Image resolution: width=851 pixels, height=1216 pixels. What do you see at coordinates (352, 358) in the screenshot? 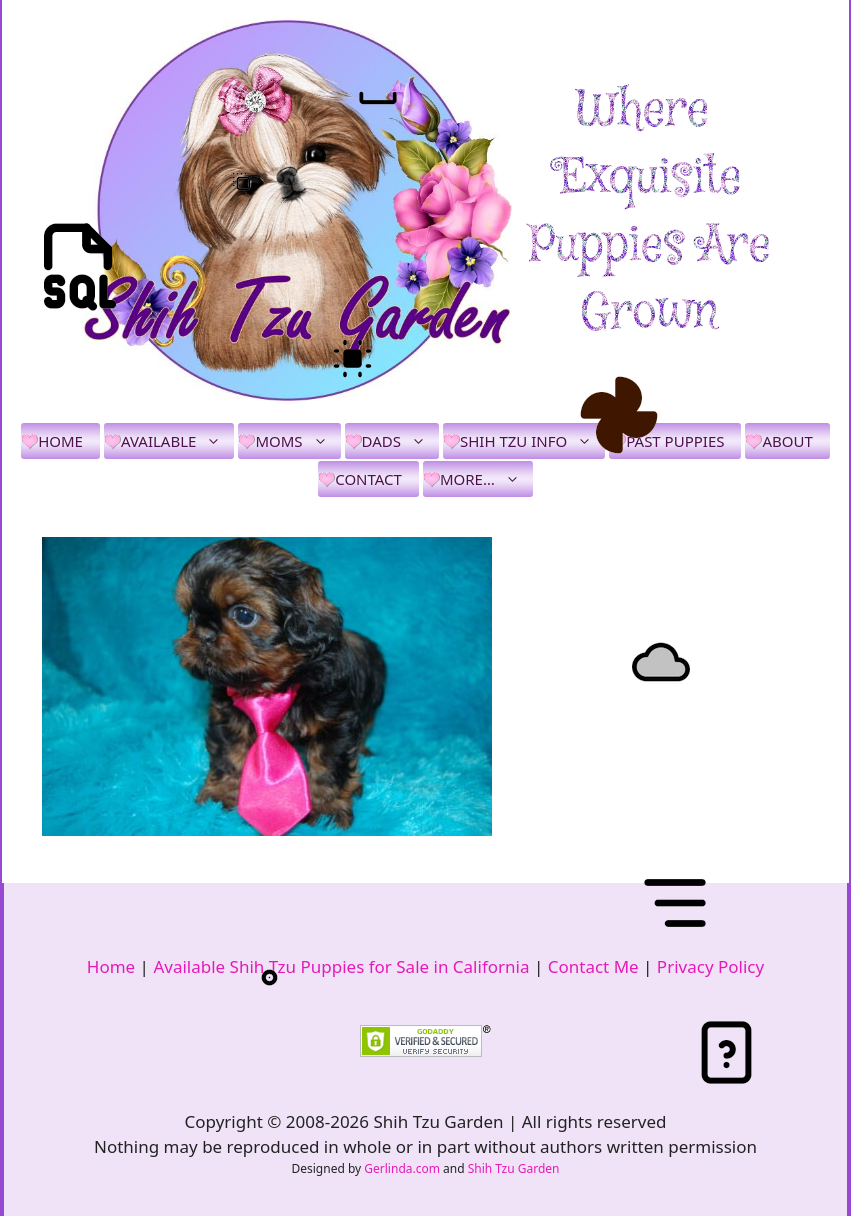
I see `select or create an artboard` at bounding box center [352, 358].